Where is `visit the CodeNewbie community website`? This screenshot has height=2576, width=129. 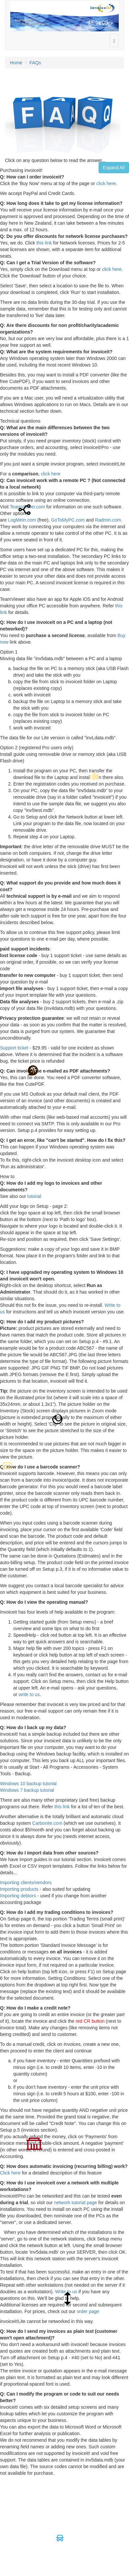
visit the CodeNewbie community website is located at coordinates (33, 1070).